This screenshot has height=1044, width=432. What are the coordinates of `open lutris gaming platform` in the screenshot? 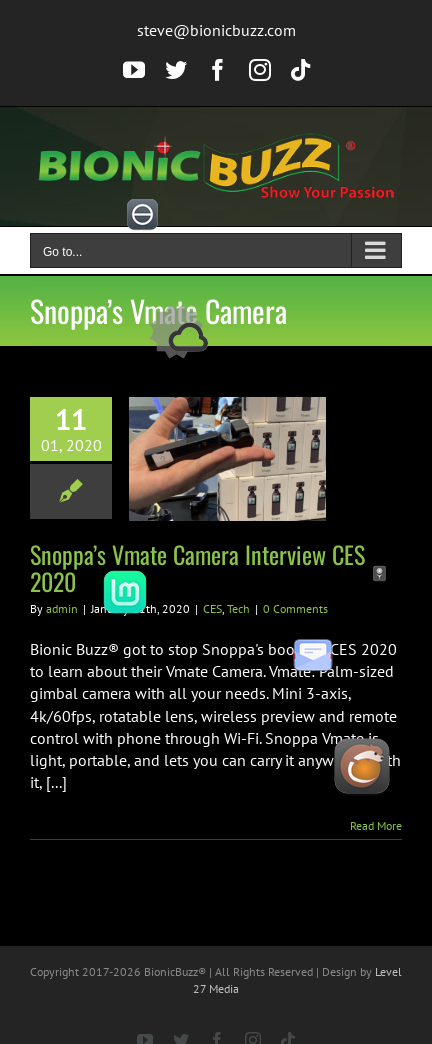 It's located at (362, 766).